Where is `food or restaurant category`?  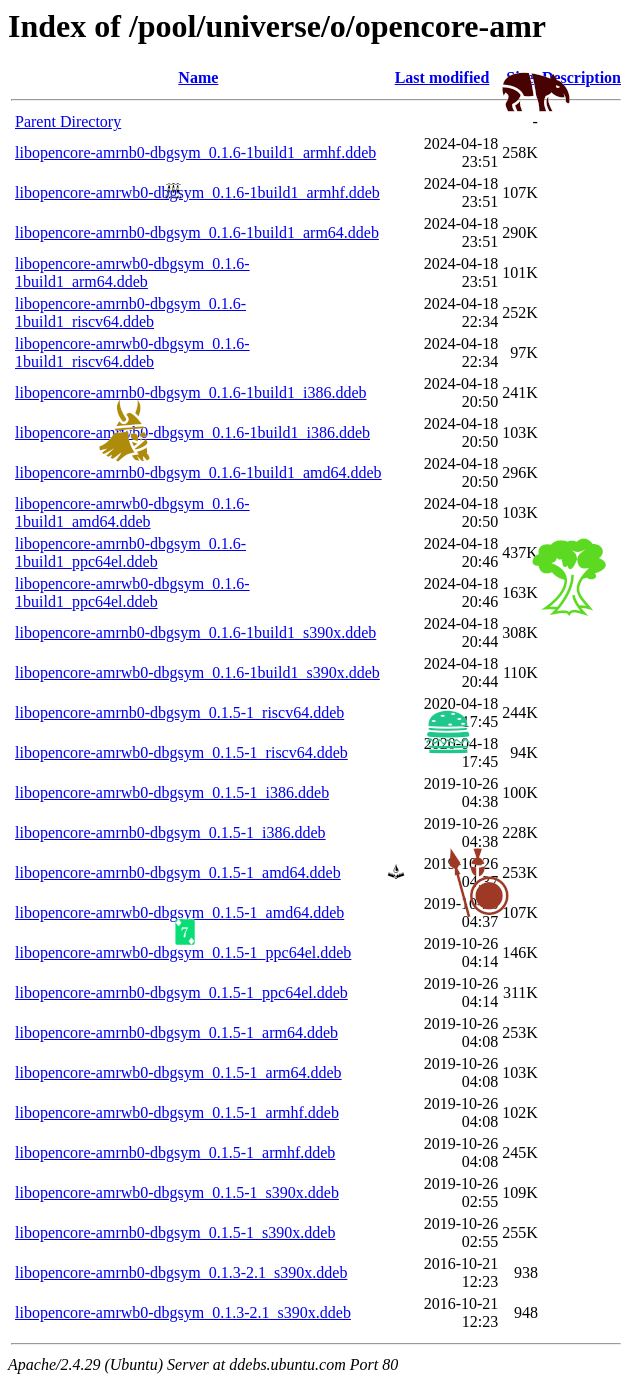
food or restaurant category is located at coordinates (448, 732).